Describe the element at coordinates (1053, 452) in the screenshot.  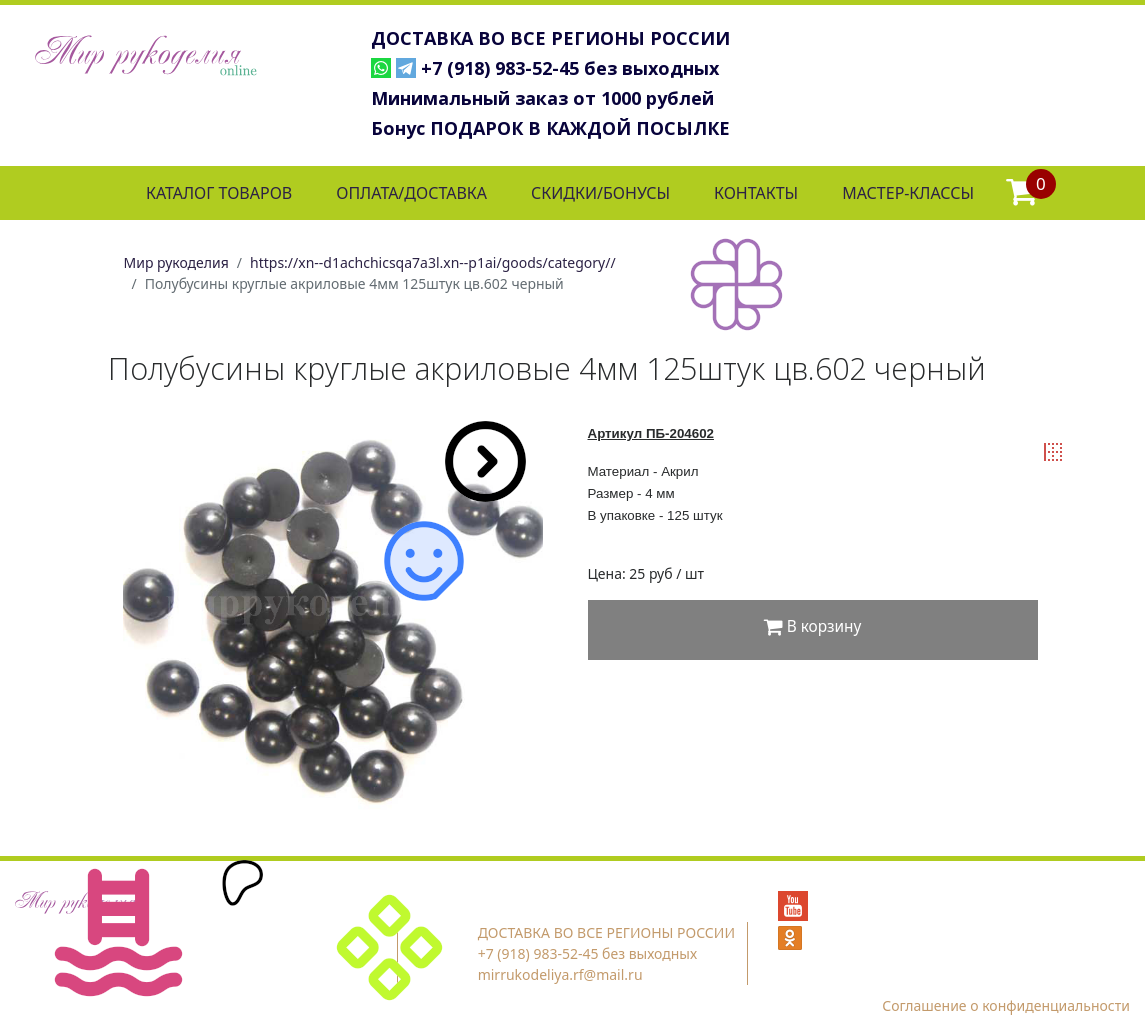
I see `apply border to left edge only` at that location.